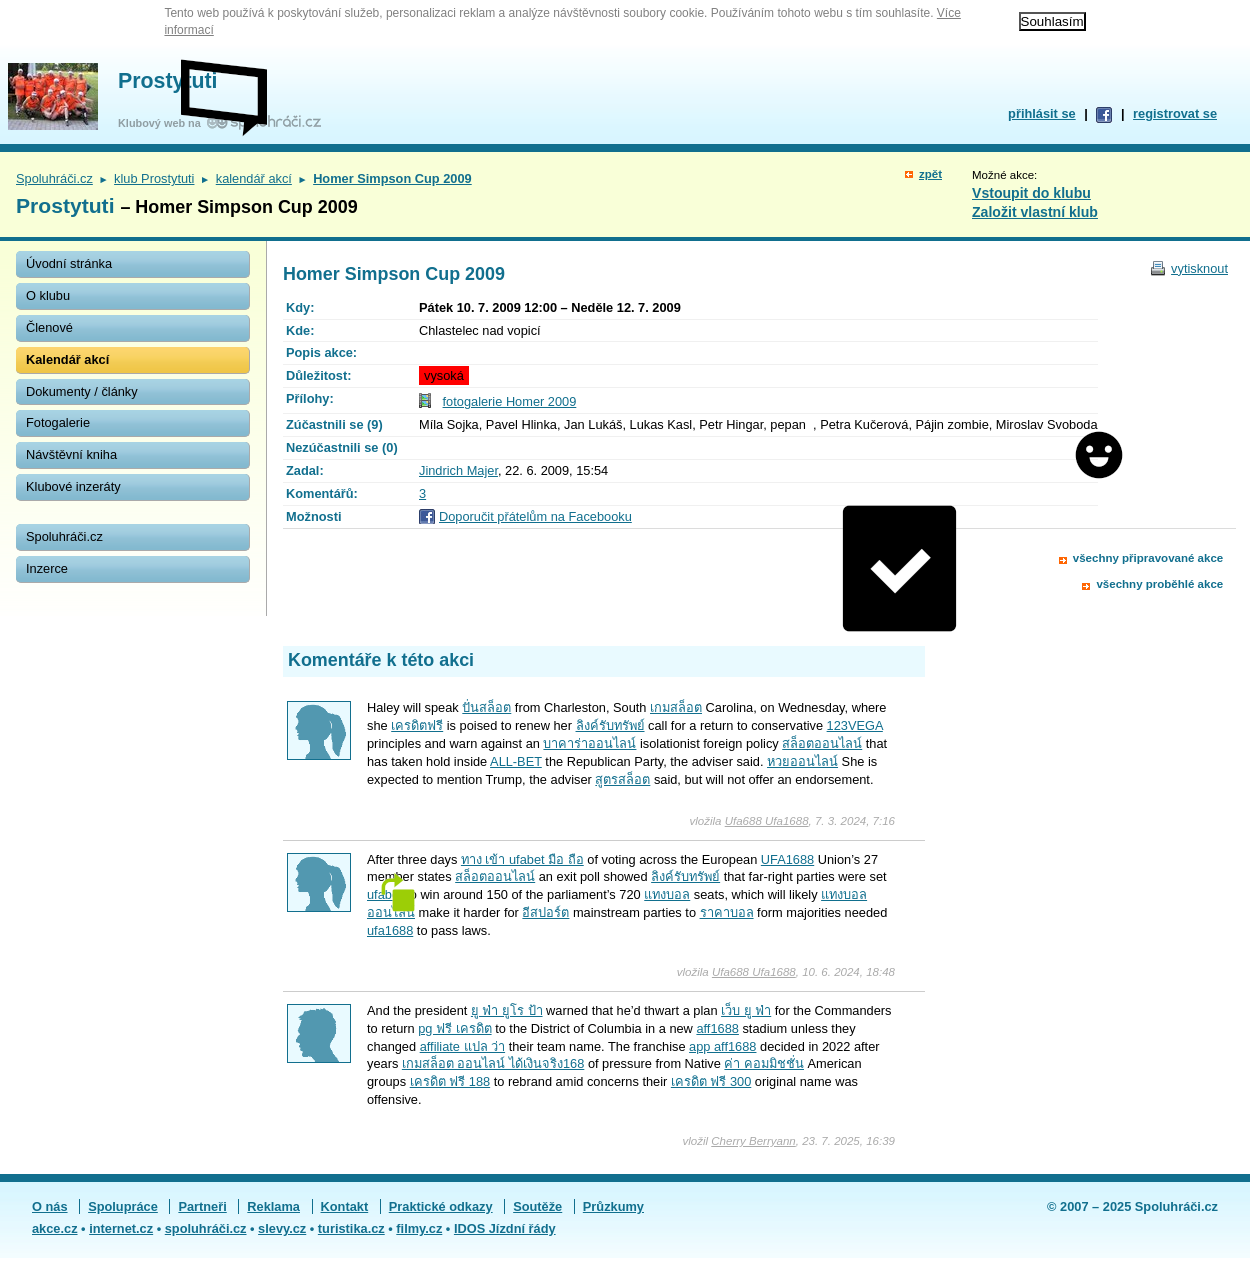 Image resolution: width=1250 pixels, height=1274 pixels. What do you see at coordinates (1099, 455) in the screenshot?
I see `add an emoji or reaction` at bounding box center [1099, 455].